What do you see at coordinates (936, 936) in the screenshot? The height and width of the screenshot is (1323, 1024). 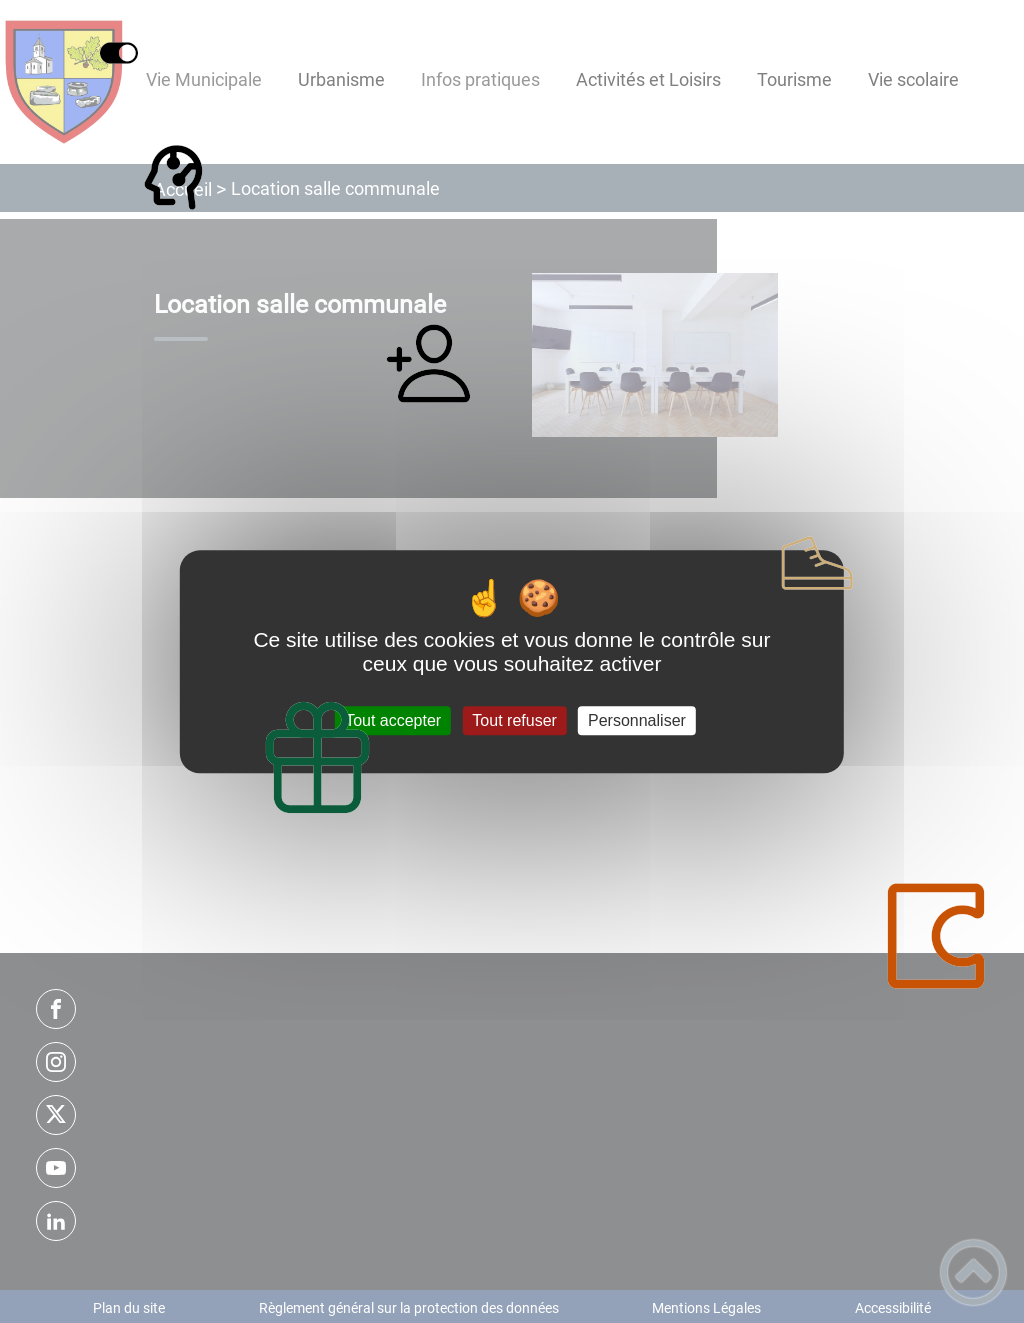 I see `open coda document` at bounding box center [936, 936].